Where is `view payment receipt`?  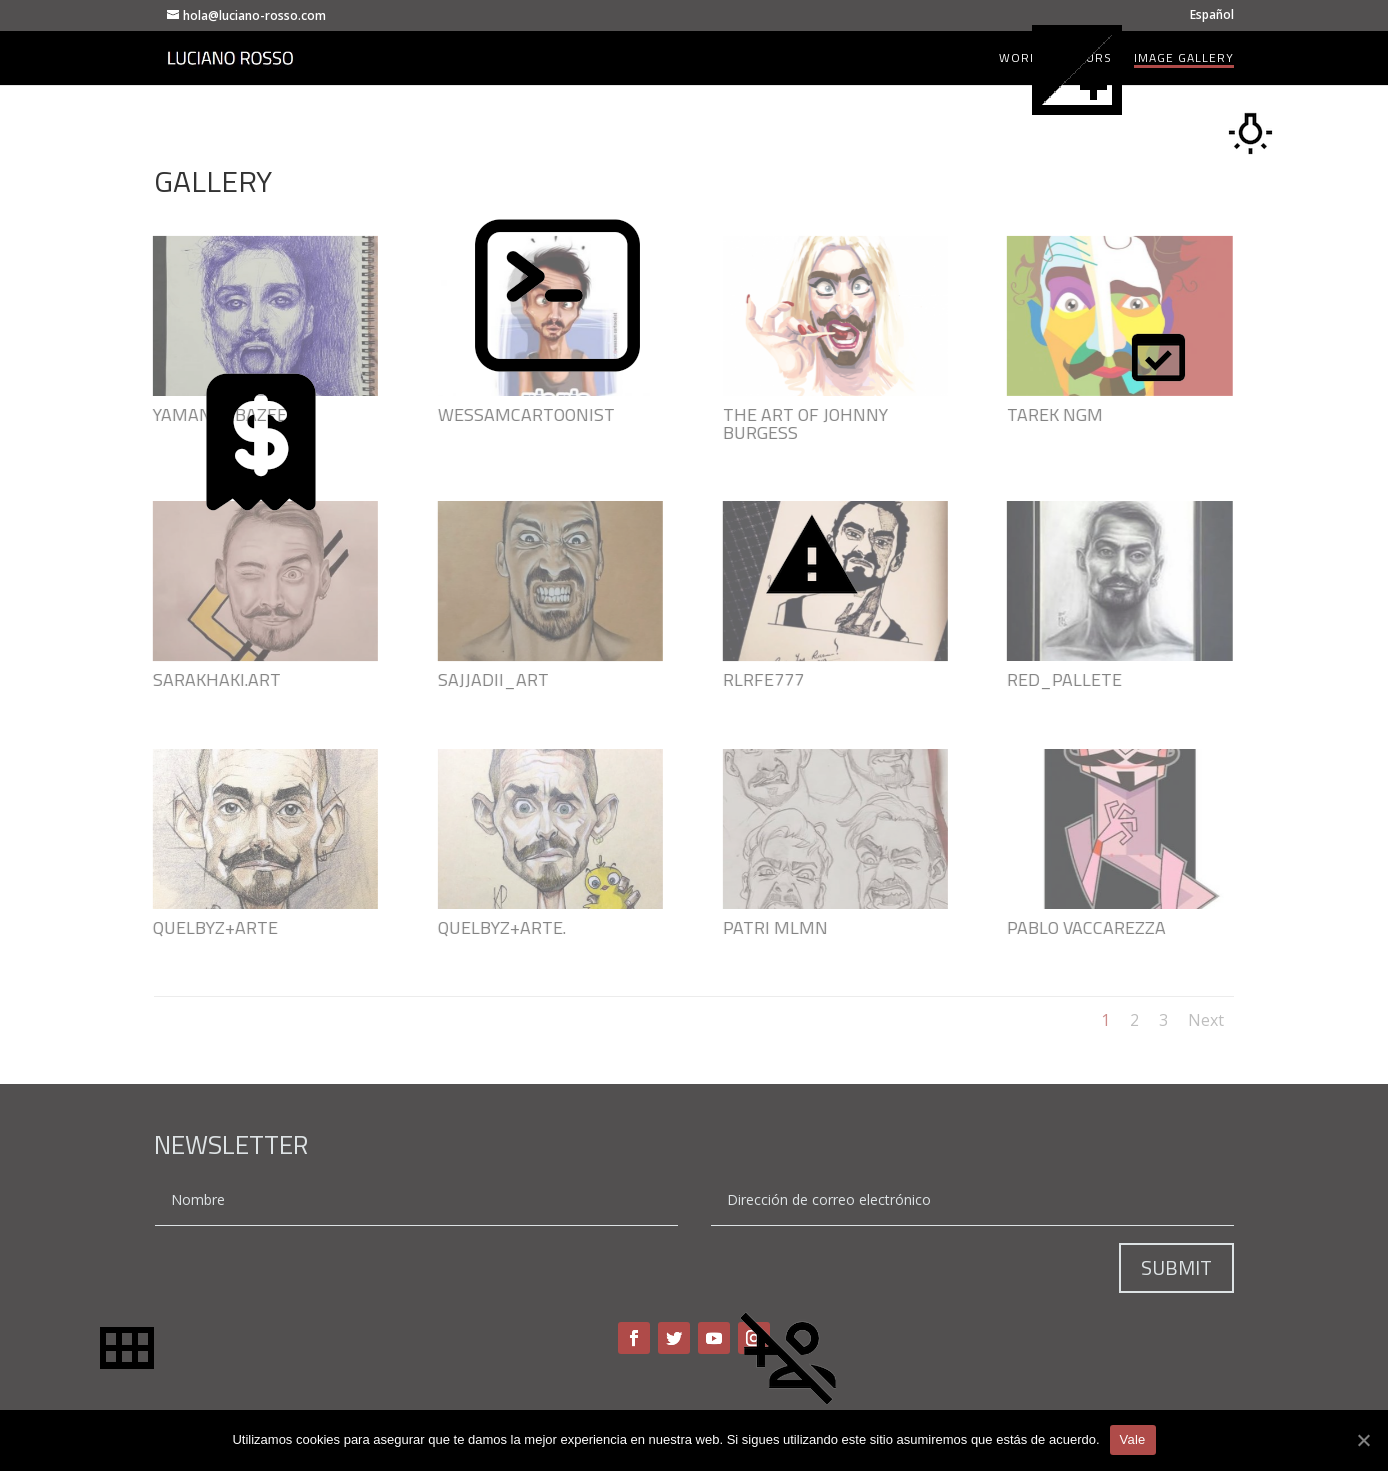 view payment receipt is located at coordinates (261, 442).